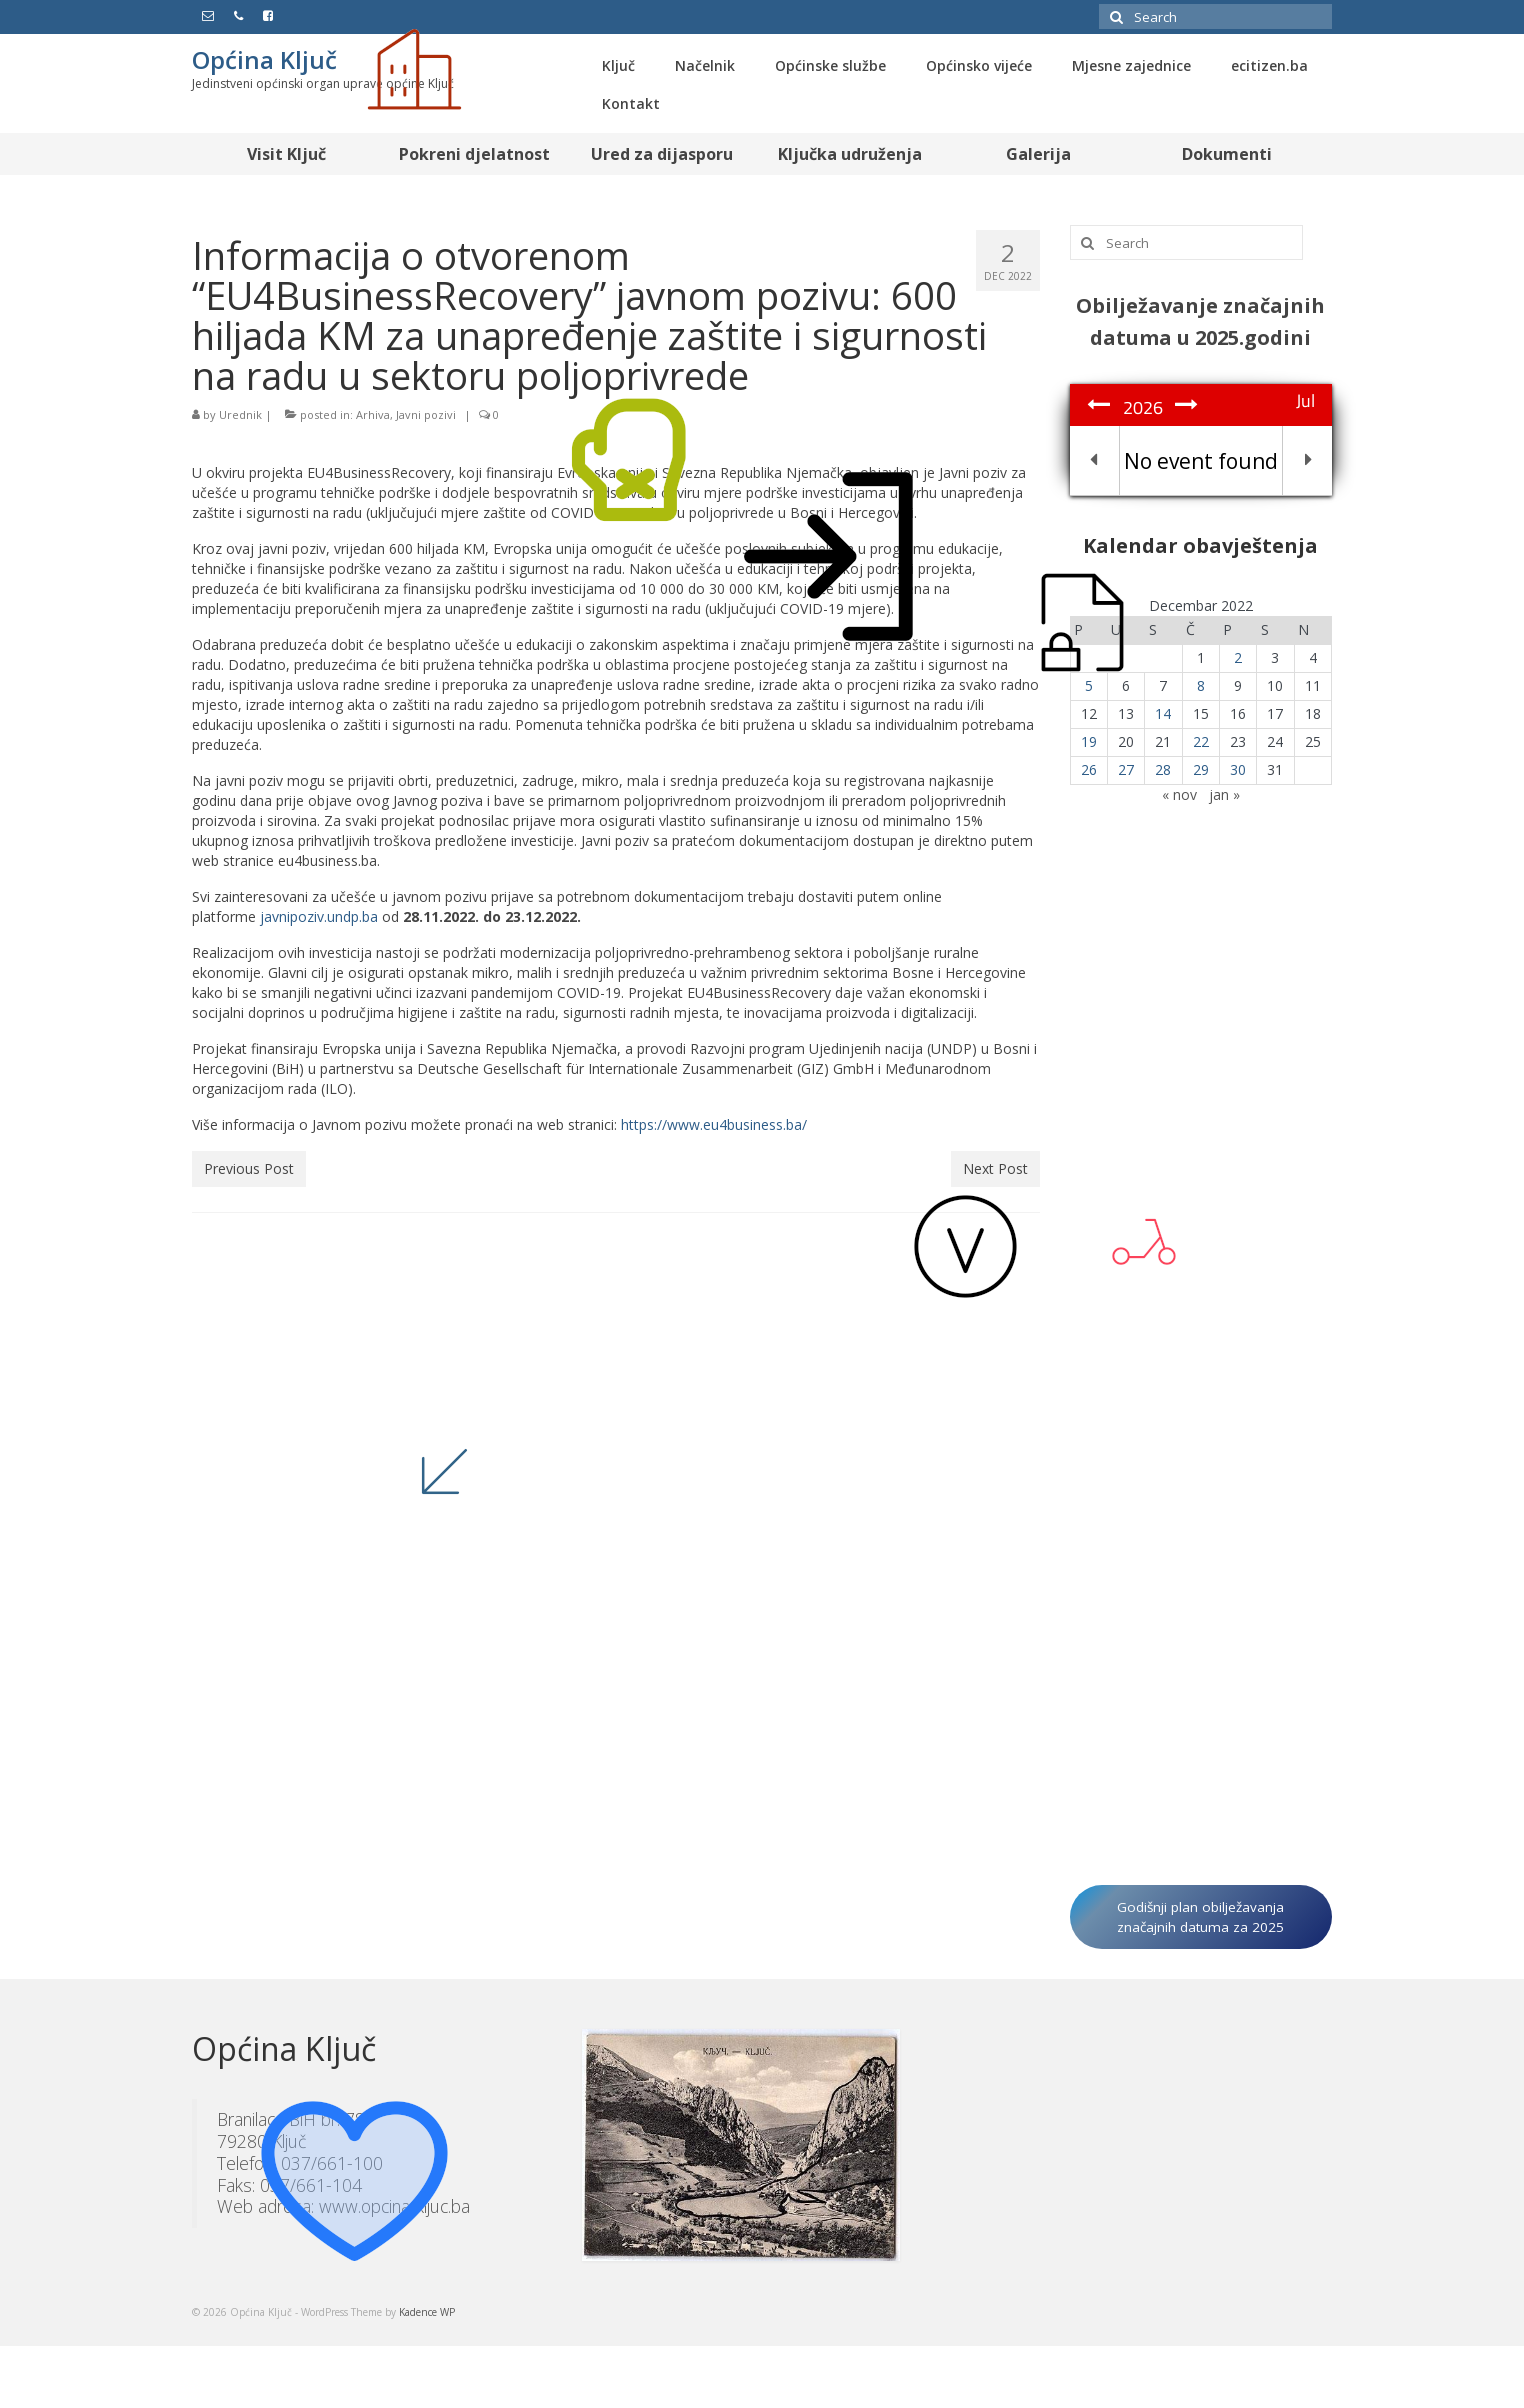 The width and height of the screenshot is (1524, 2408). Describe the element at coordinates (631, 462) in the screenshot. I see `access boxing or combat sports content` at that location.